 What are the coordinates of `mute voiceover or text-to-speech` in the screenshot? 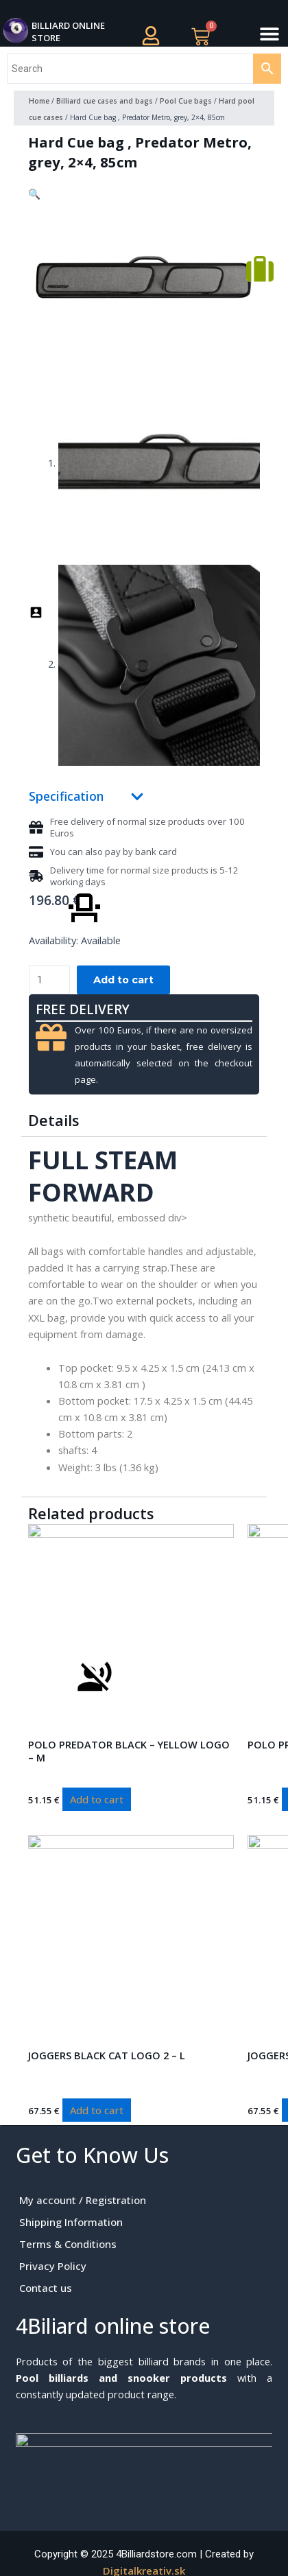 It's located at (95, 1677).